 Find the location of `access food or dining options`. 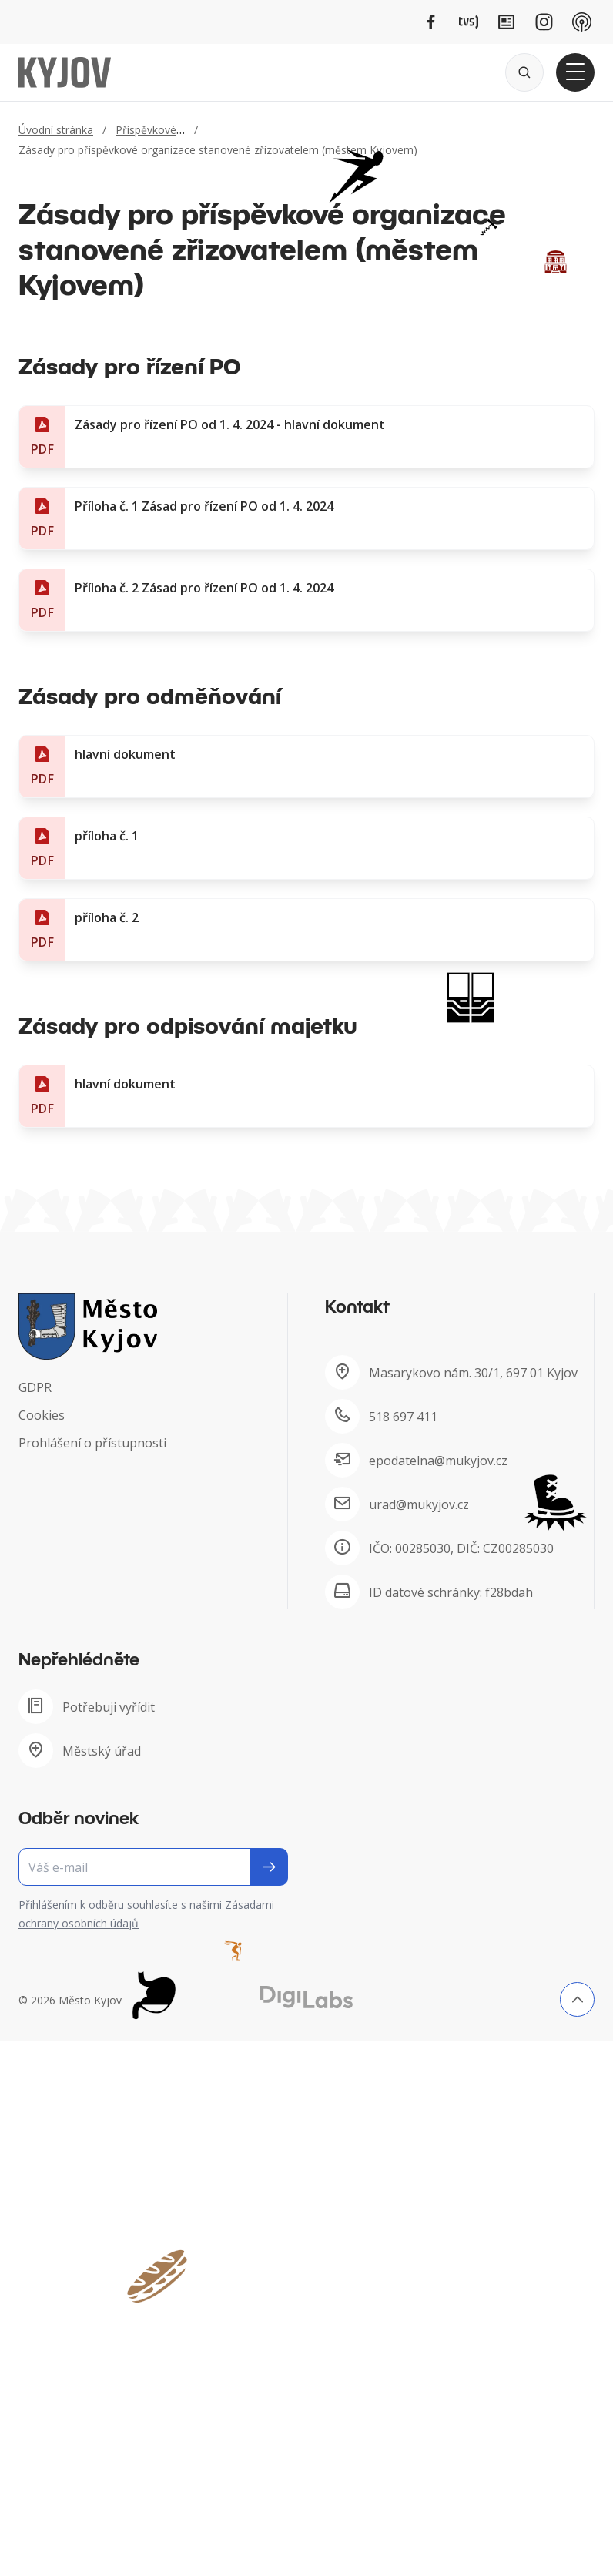

access food or dining options is located at coordinates (157, 2276).